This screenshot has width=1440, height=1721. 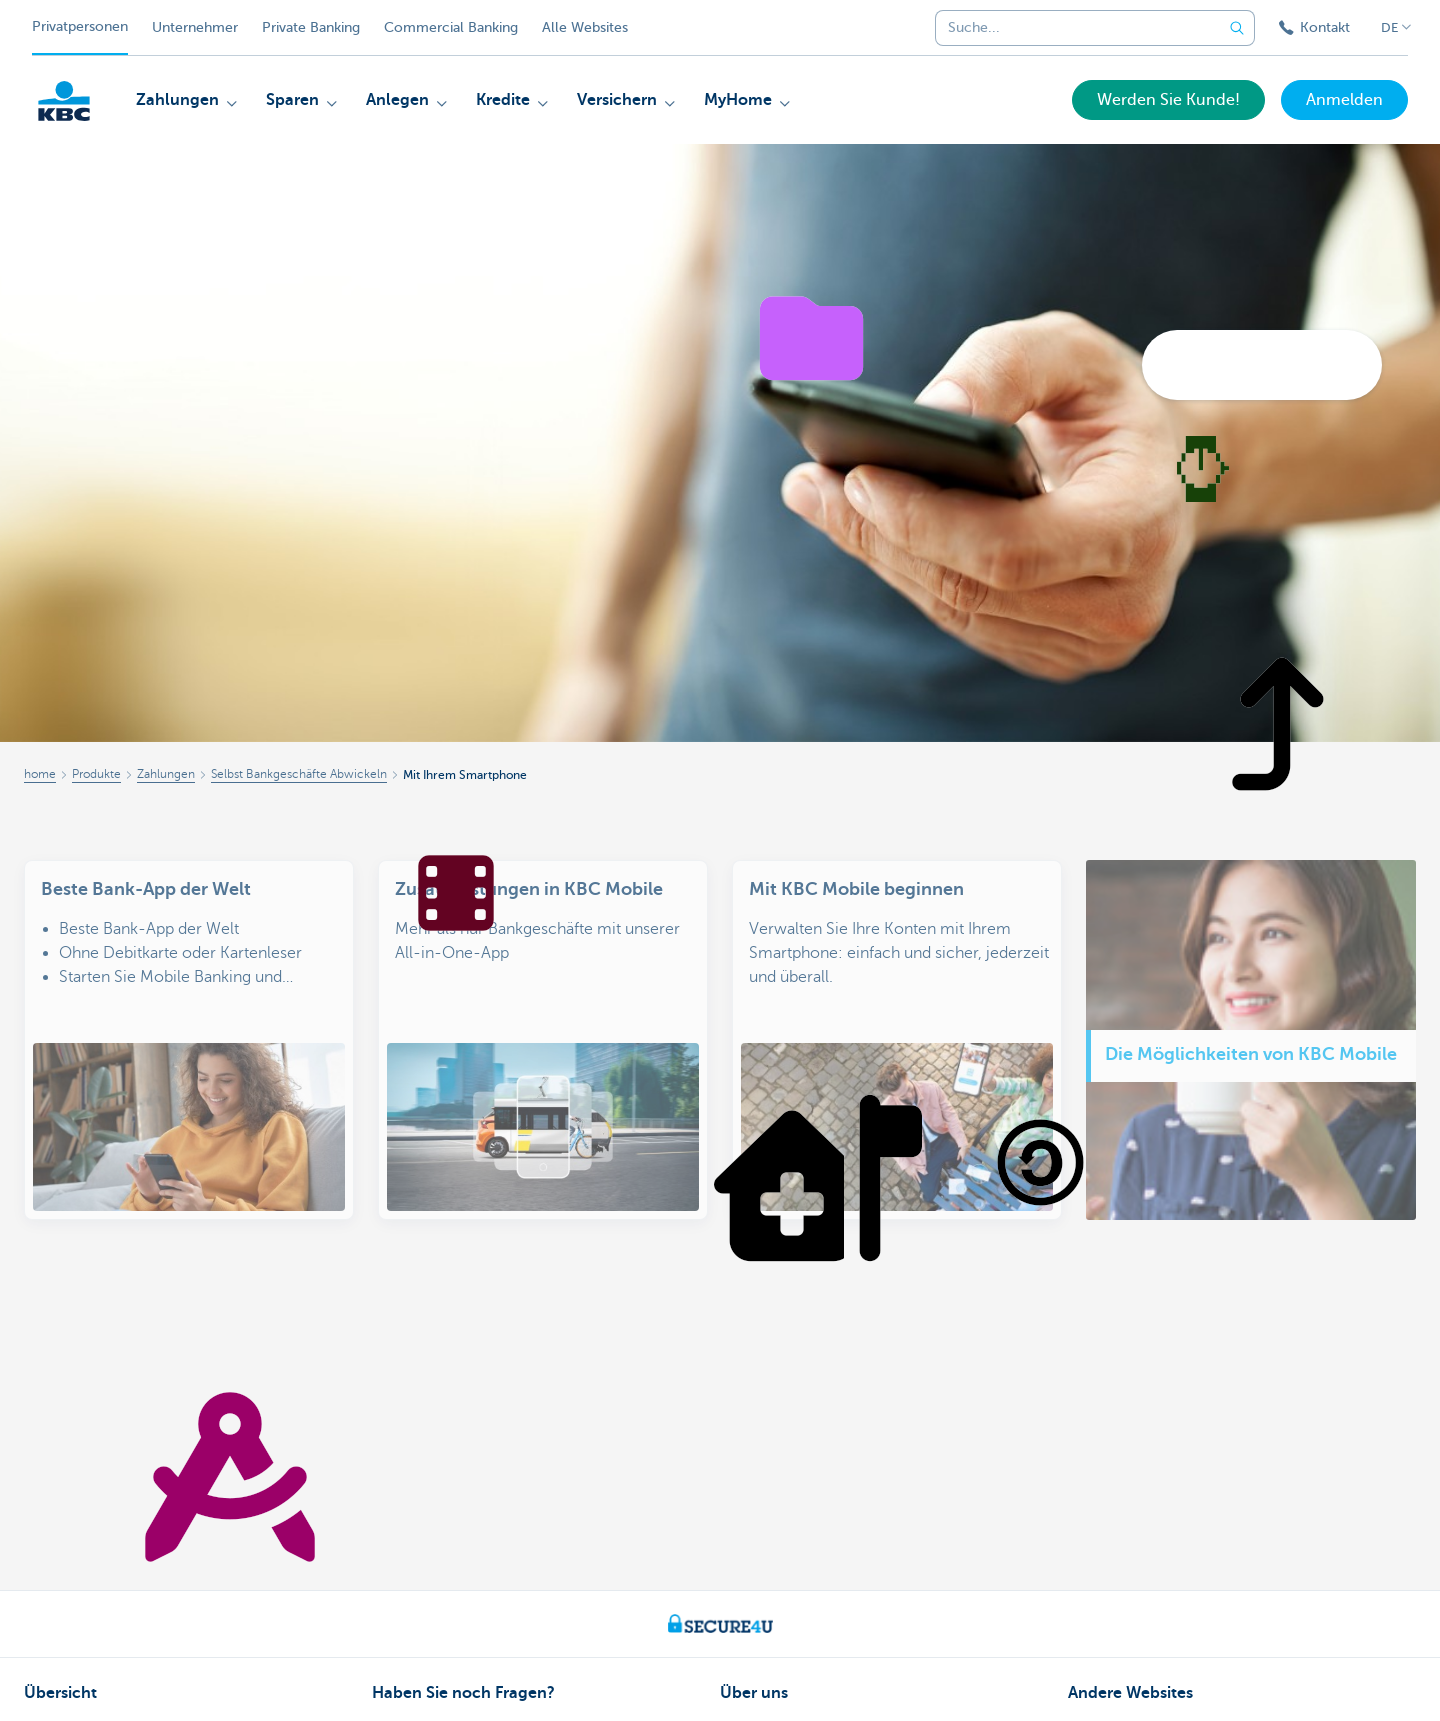 What do you see at coordinates (456, 893) in the screenshot?
I see `access video or film content` at bounding box center [456, 893].